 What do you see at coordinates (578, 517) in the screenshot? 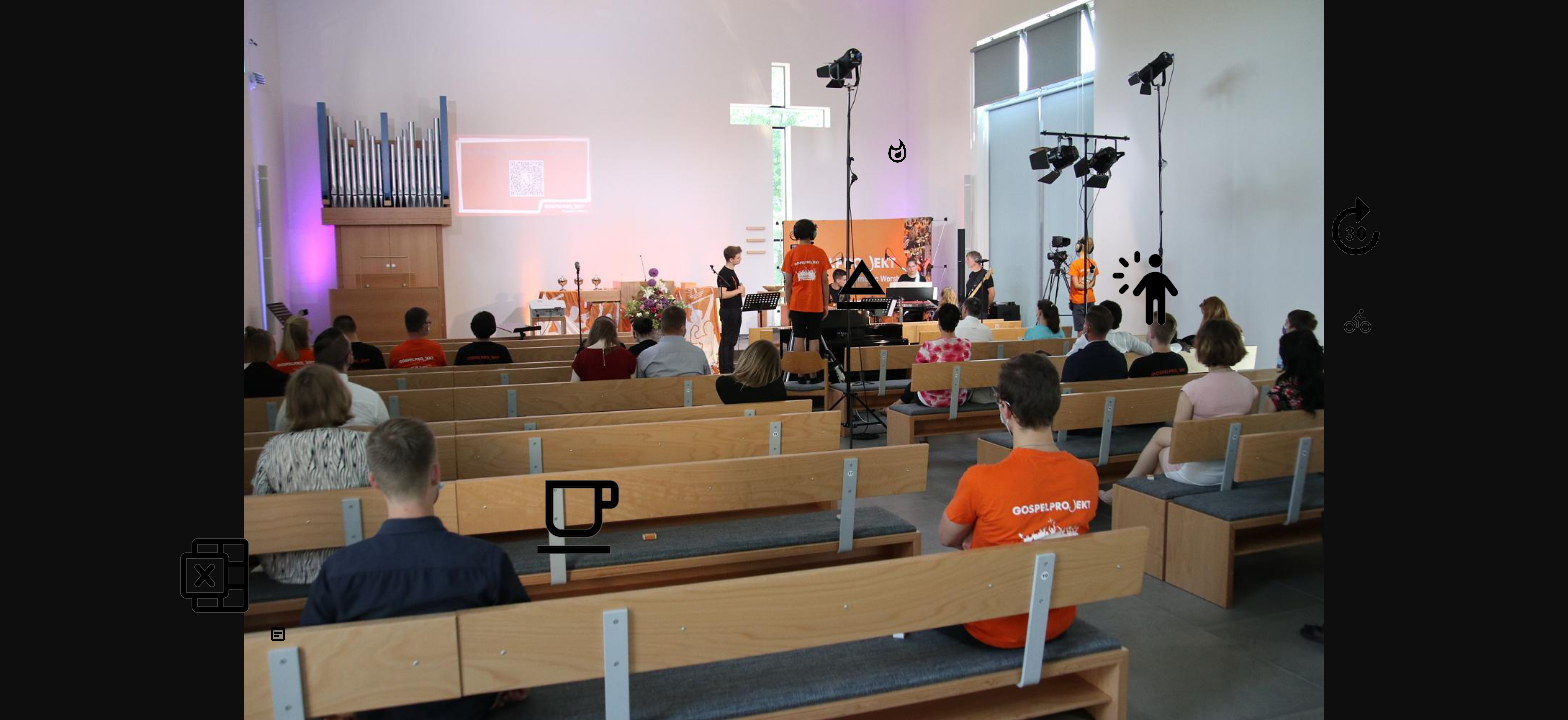
I see `find nearby coffee shops or cafes` at bounding box center [578, 517].